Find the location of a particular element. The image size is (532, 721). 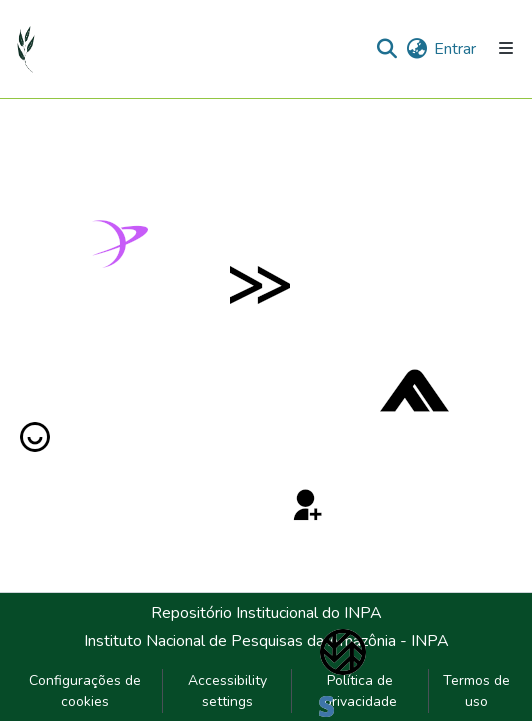

add a new user or contact is located at coordinates (305, 505).